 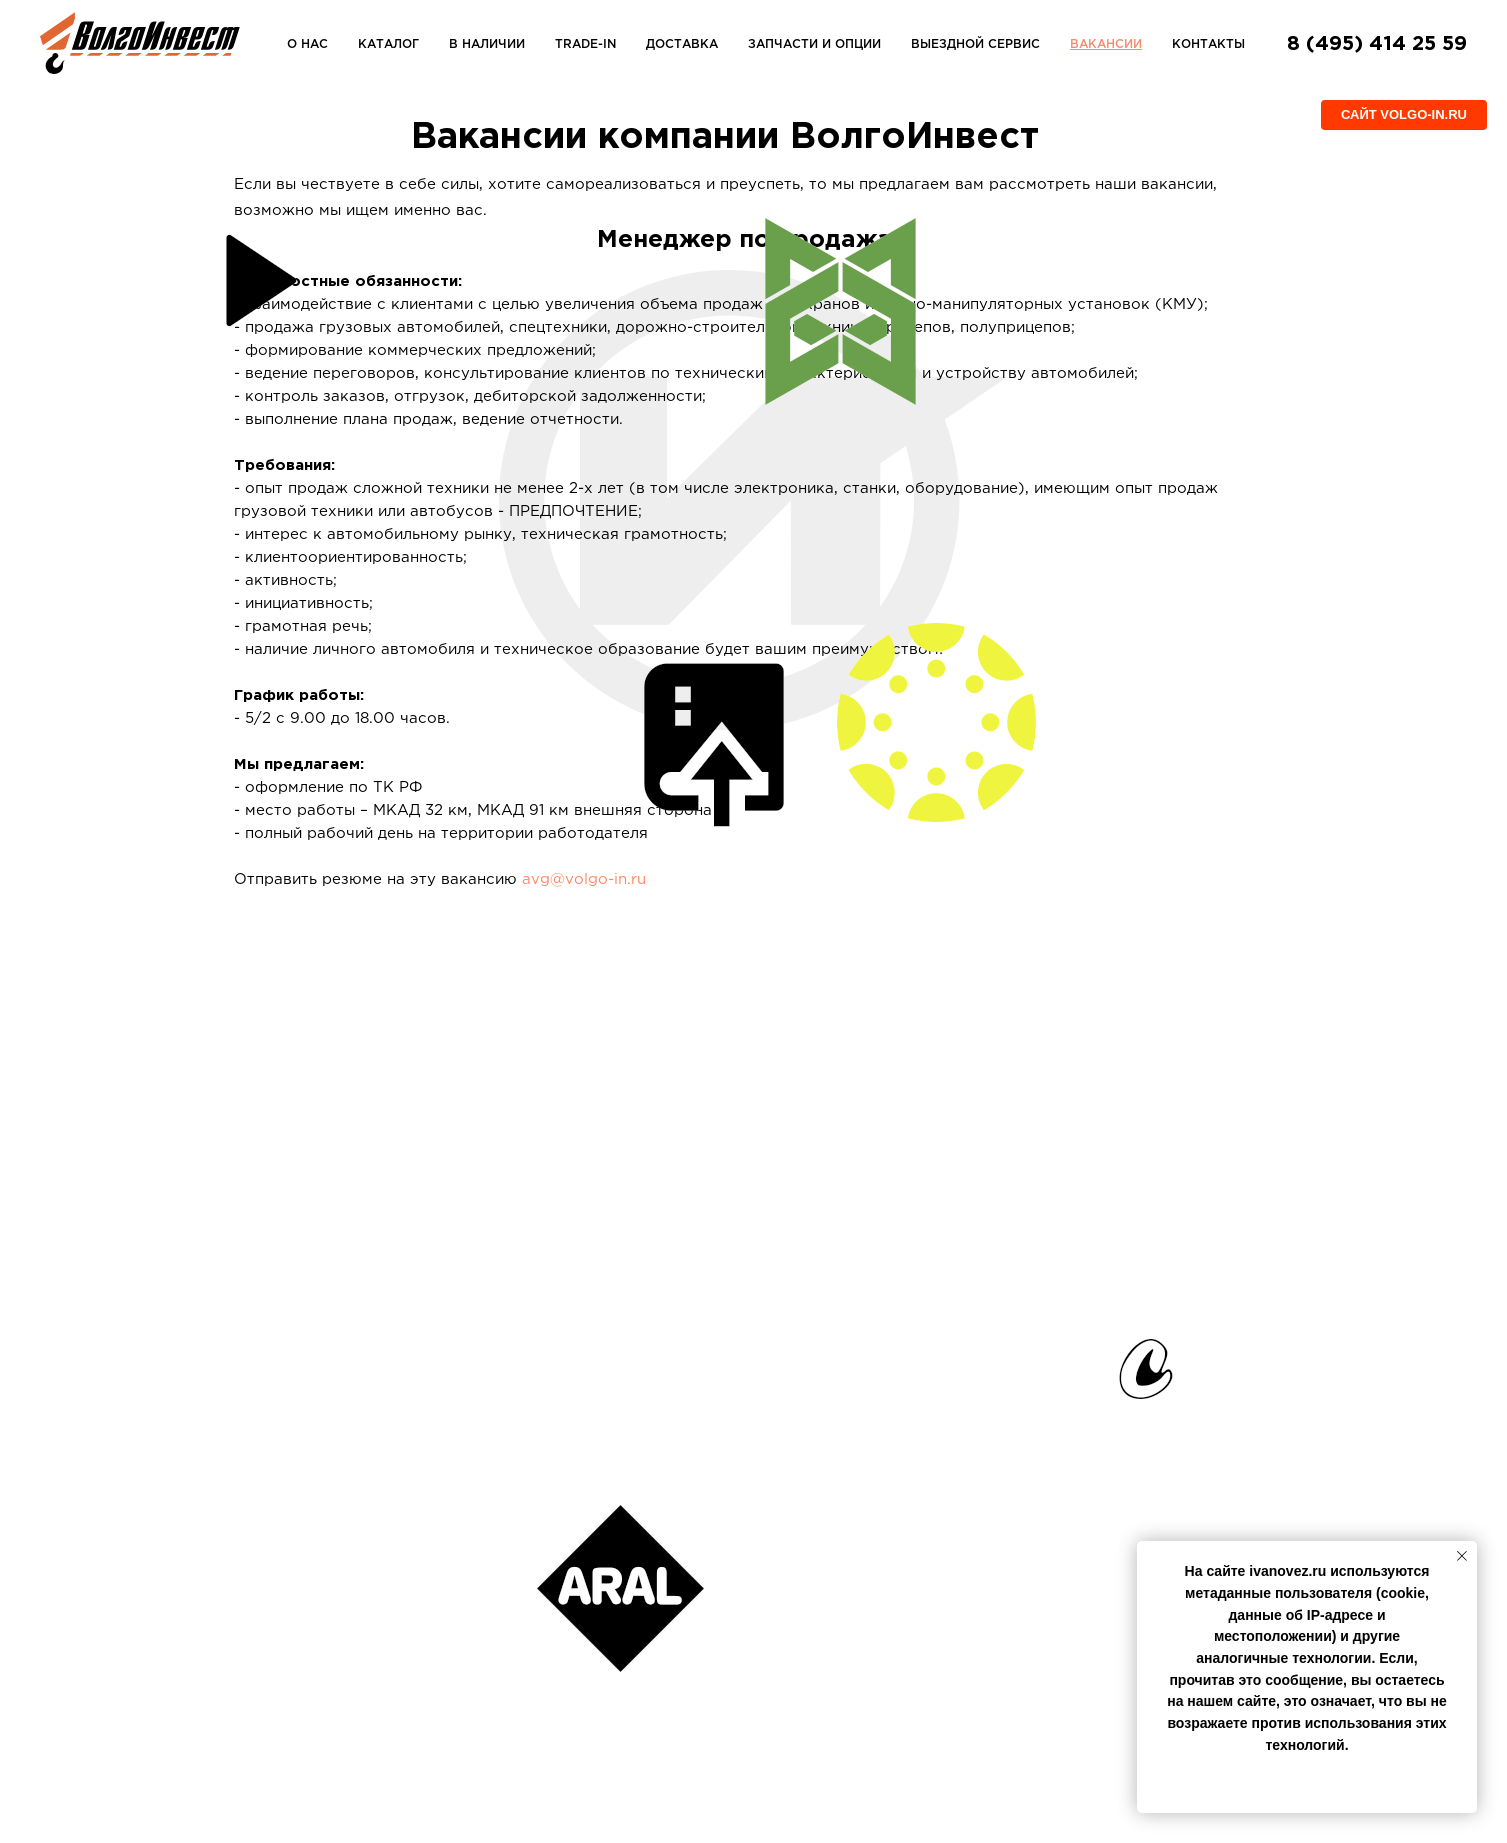 What do you see at coordinates (936, 722) in the screenshot?
I see `open canvas learning management system` at bounding box center [936, 722].